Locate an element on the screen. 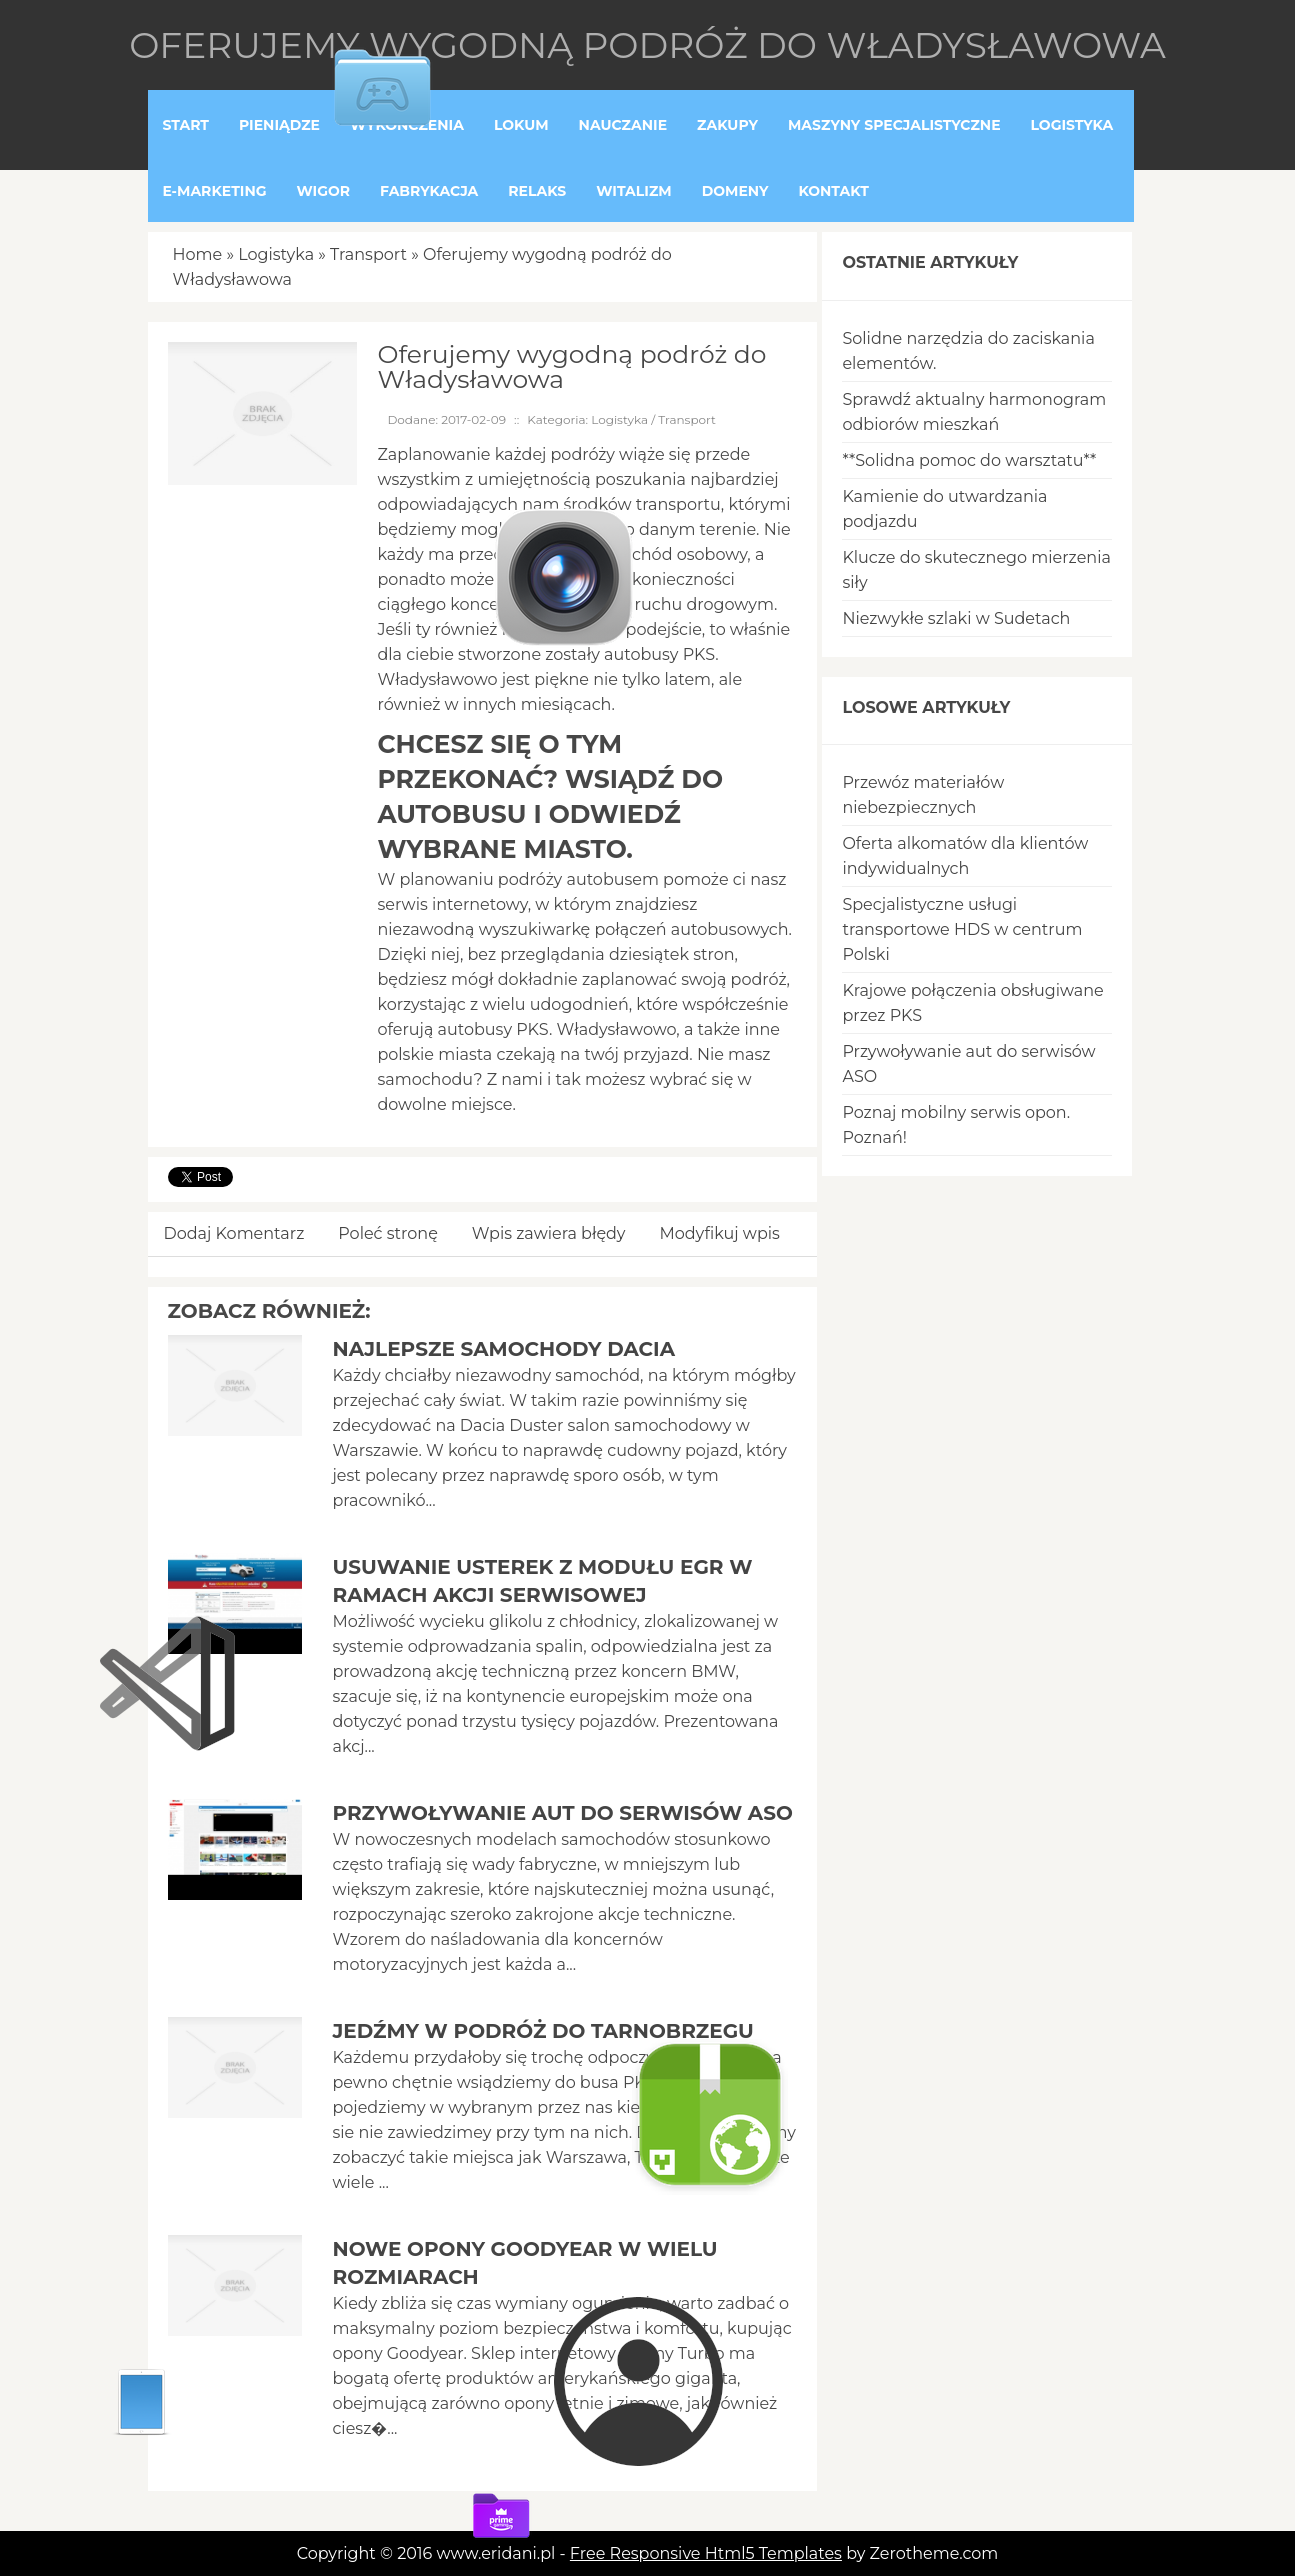 This screenshot has width=1295, height=2576. manage connected iPad device is located at coordinates (141, 2401).